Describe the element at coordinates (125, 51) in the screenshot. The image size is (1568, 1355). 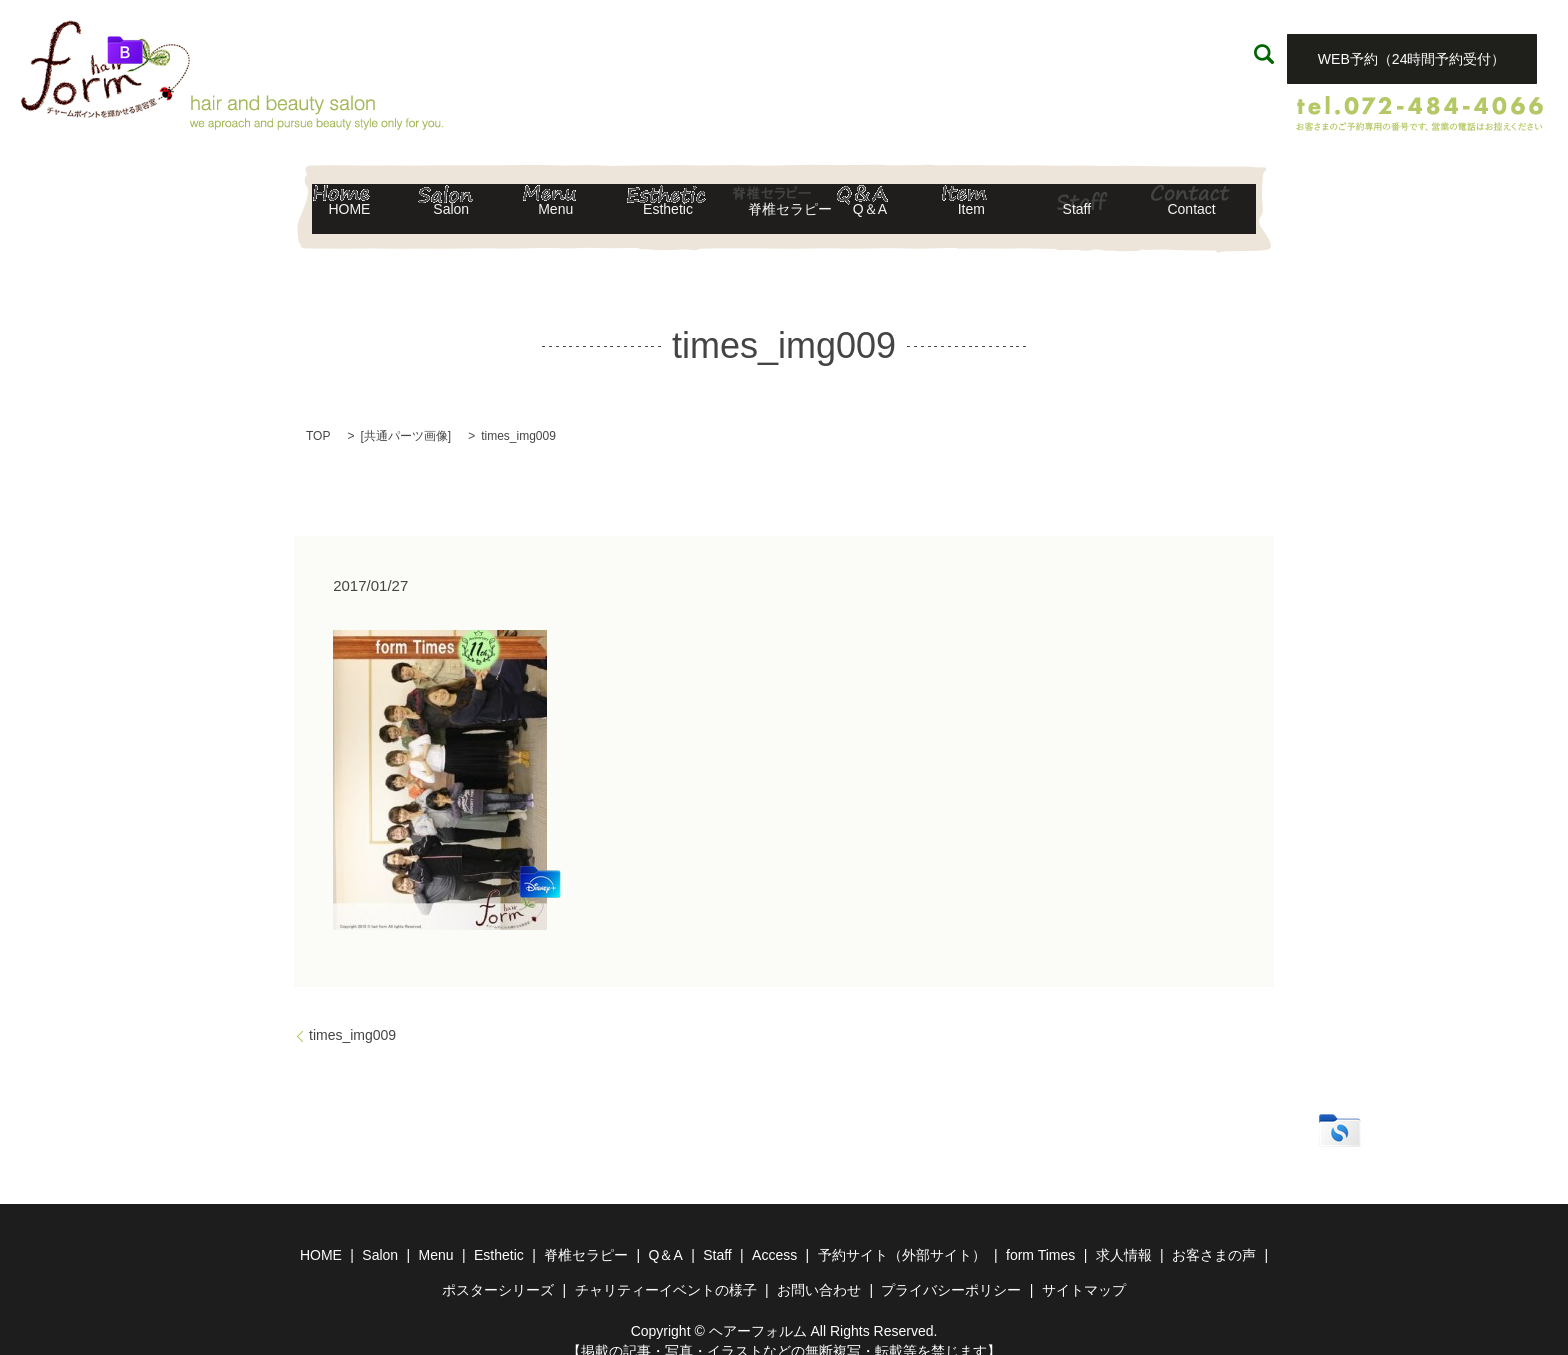
I see `folder containing bootstrap framework files` at that location.